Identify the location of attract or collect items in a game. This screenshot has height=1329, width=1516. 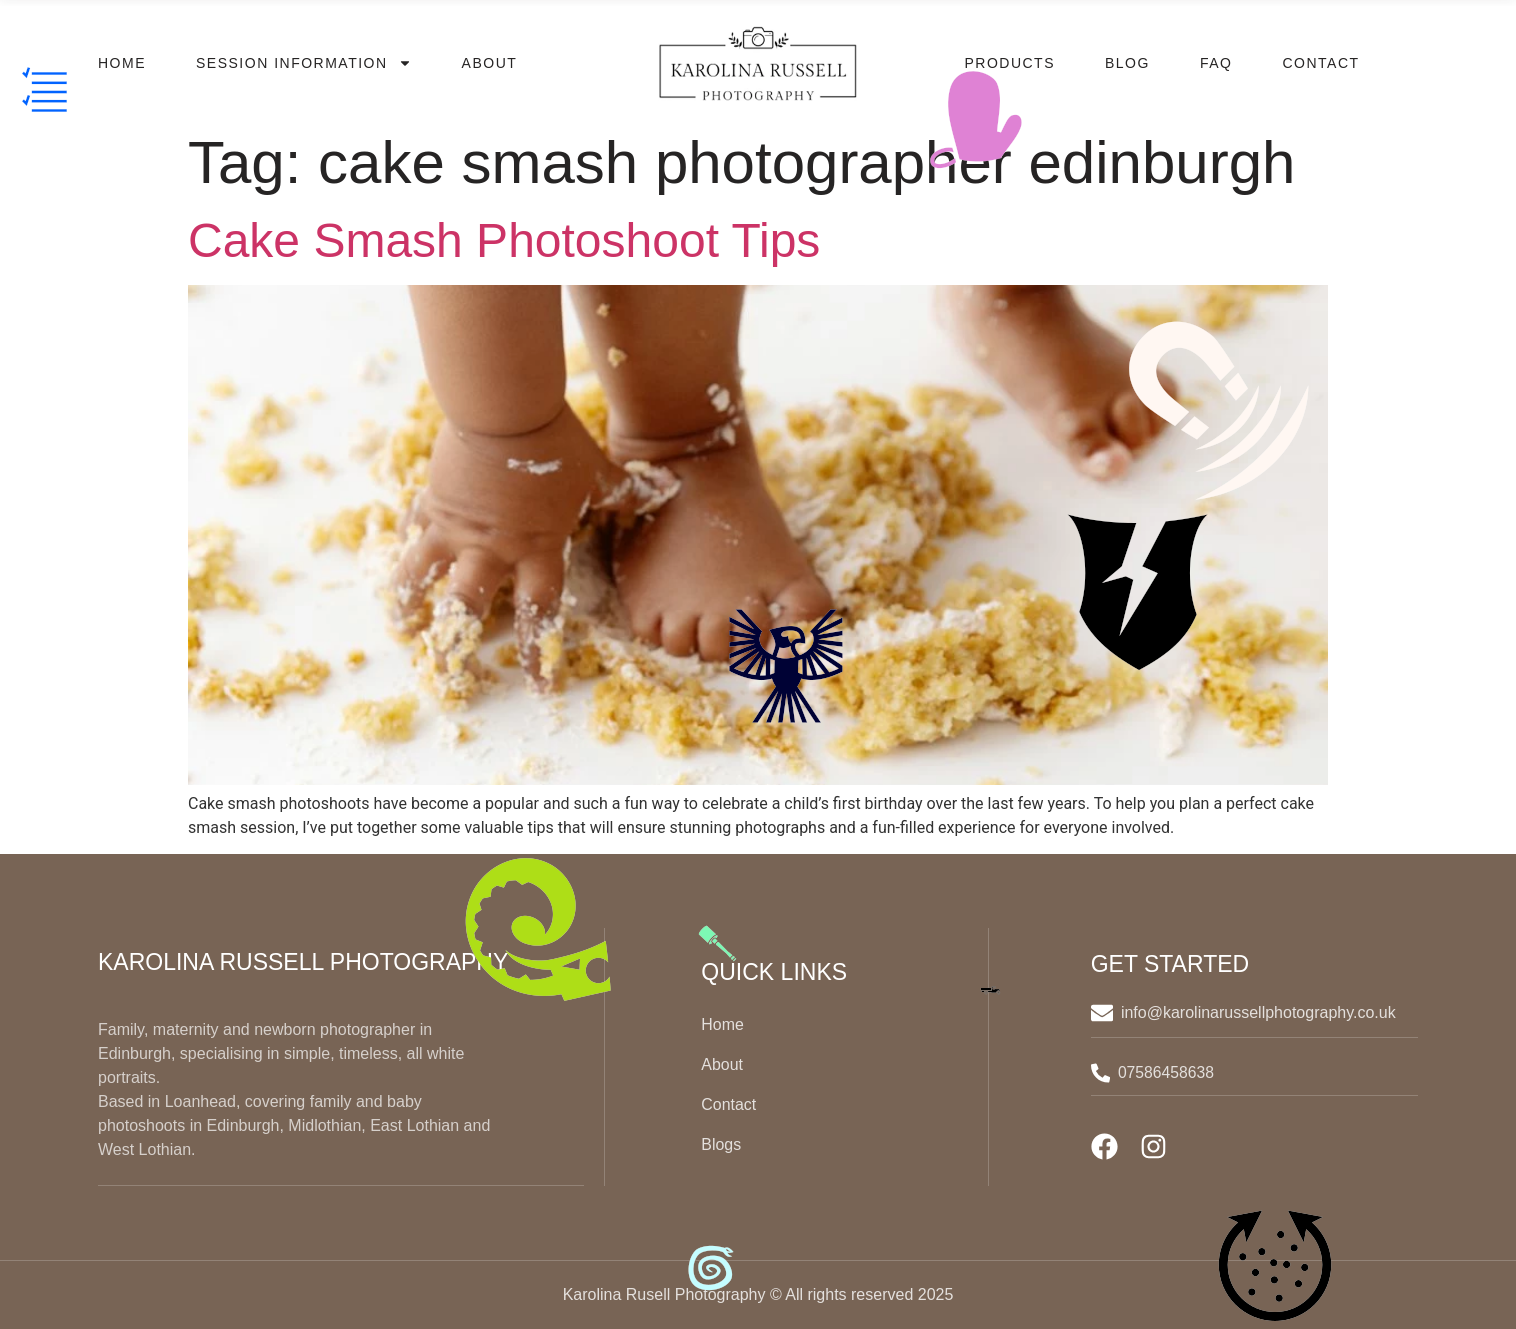
(1218, 409).